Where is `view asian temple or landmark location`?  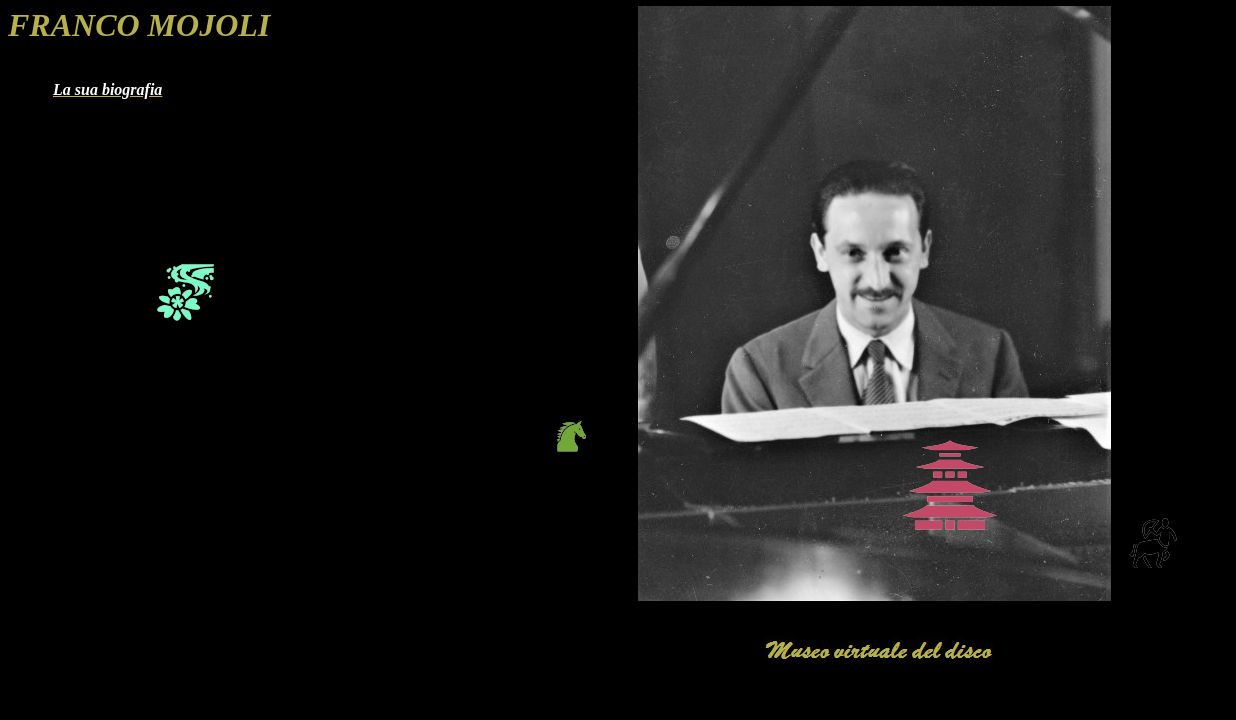
view asian temple or landmark location is located at coordinates (950, 485).